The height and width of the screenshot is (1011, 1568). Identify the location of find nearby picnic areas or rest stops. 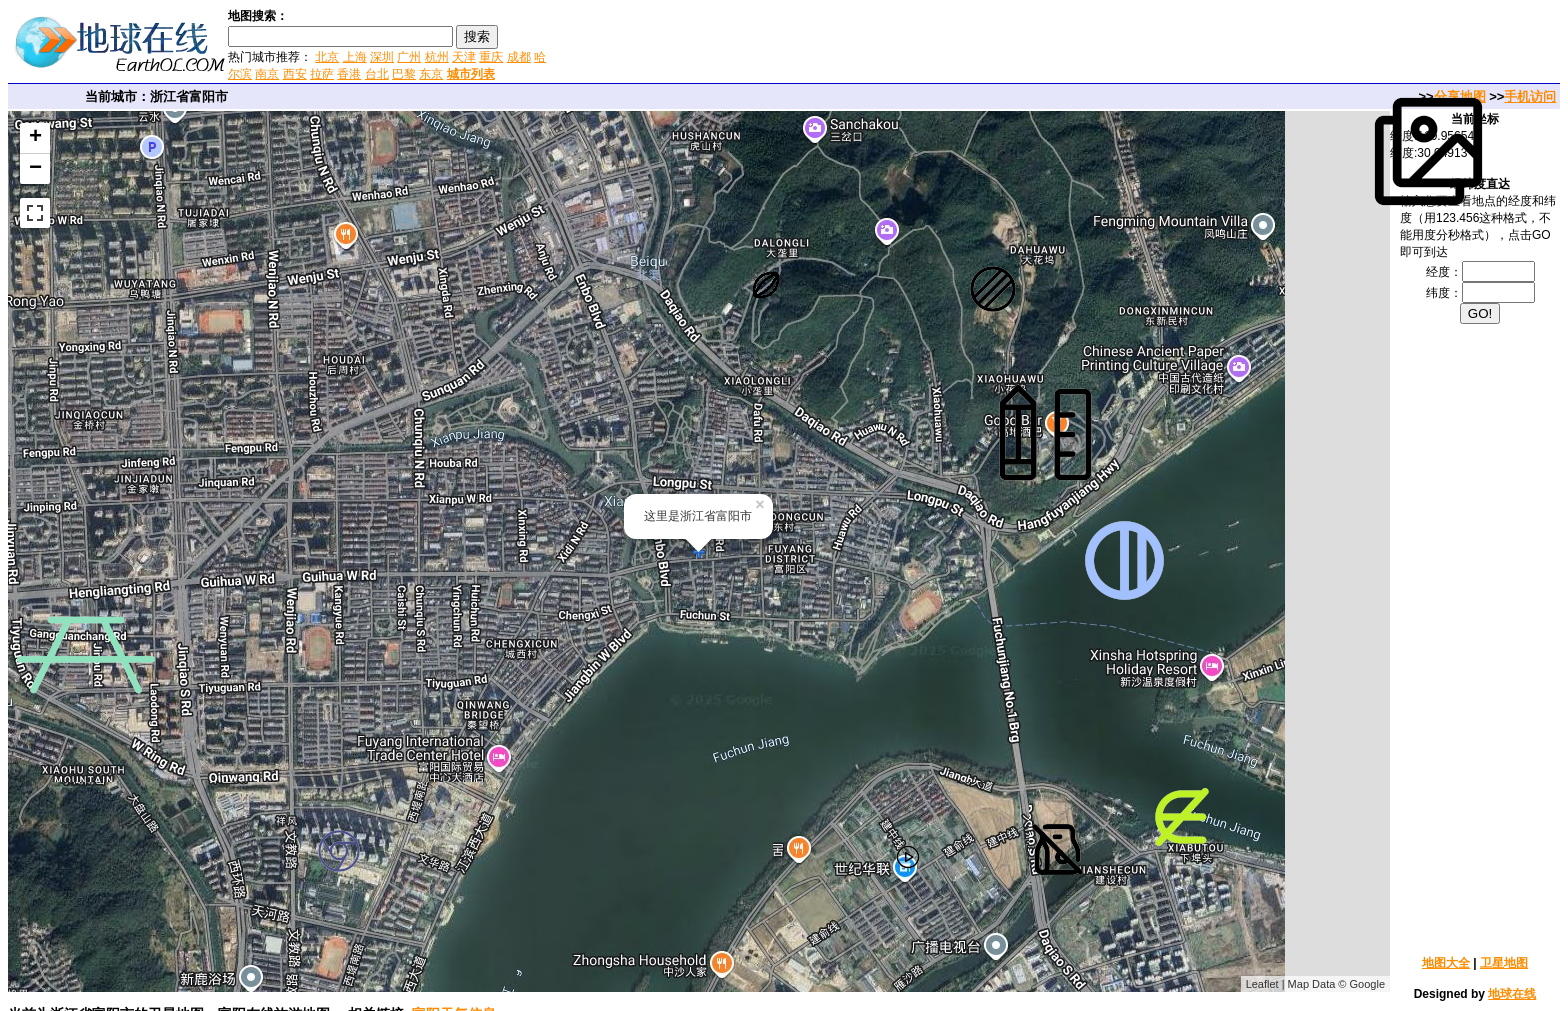
(86, 655).